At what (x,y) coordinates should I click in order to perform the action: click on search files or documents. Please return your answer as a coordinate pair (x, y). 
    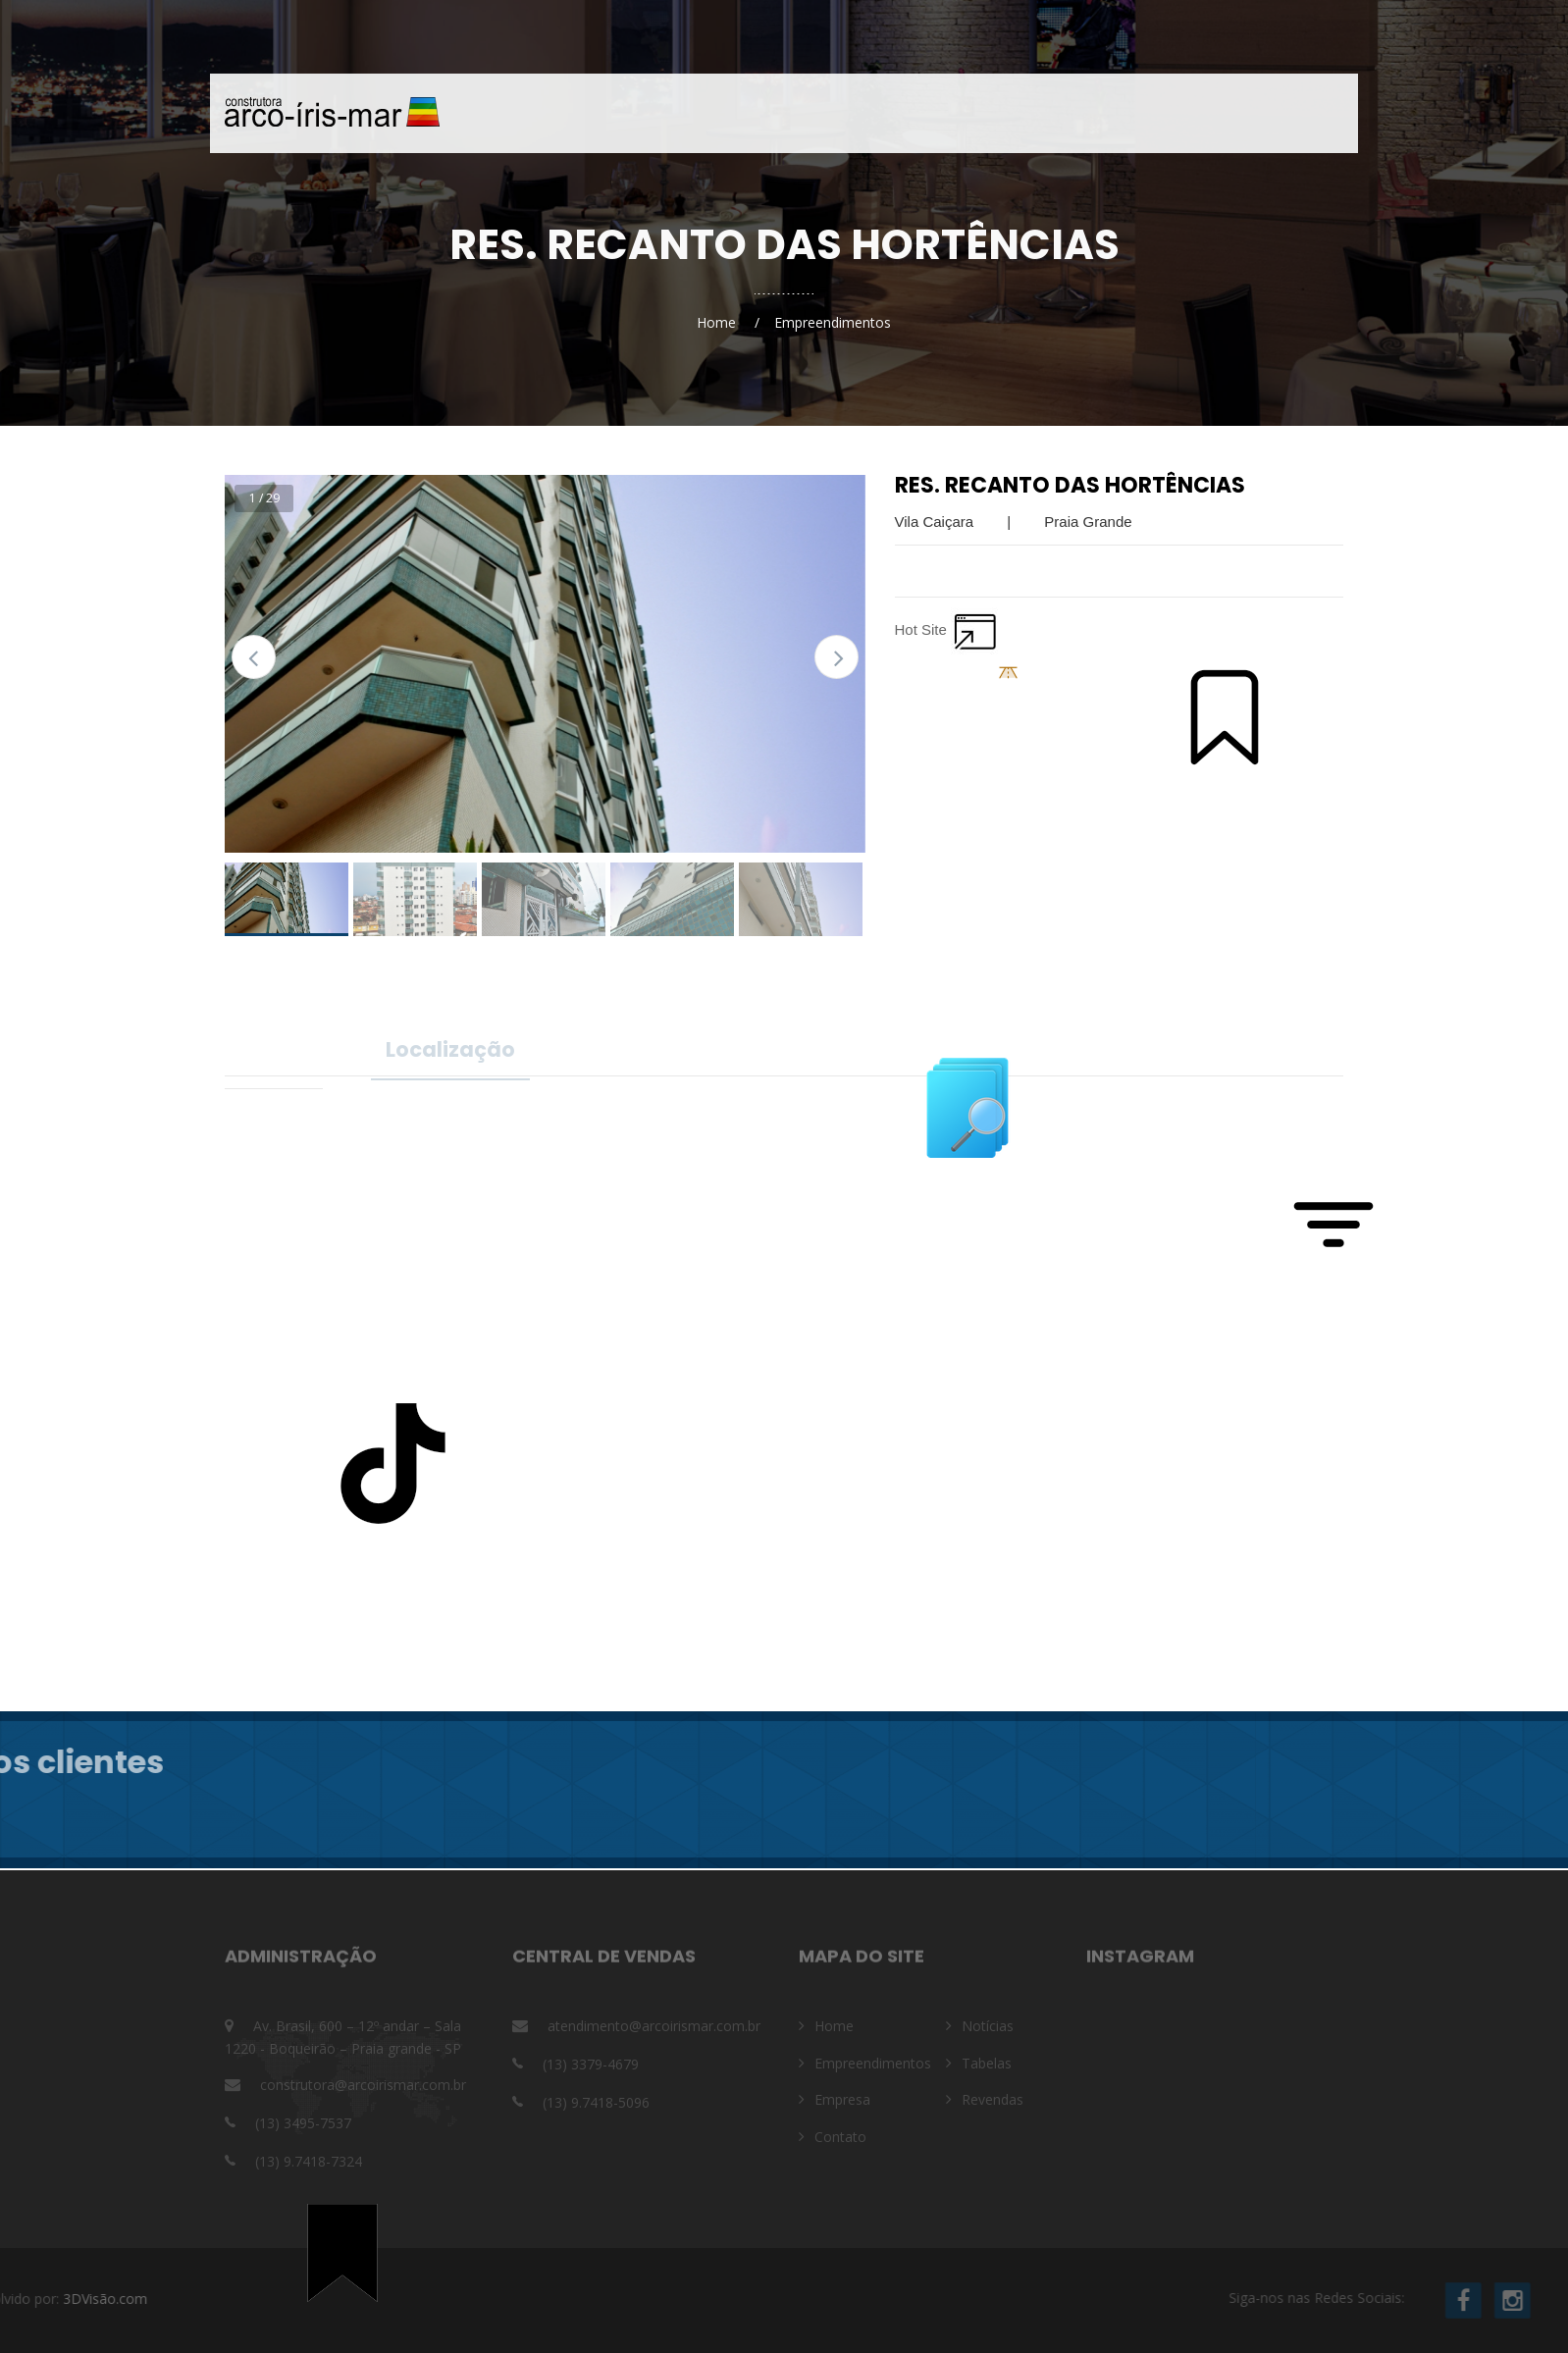
    Looking at the image, I should click on (967, 1108).